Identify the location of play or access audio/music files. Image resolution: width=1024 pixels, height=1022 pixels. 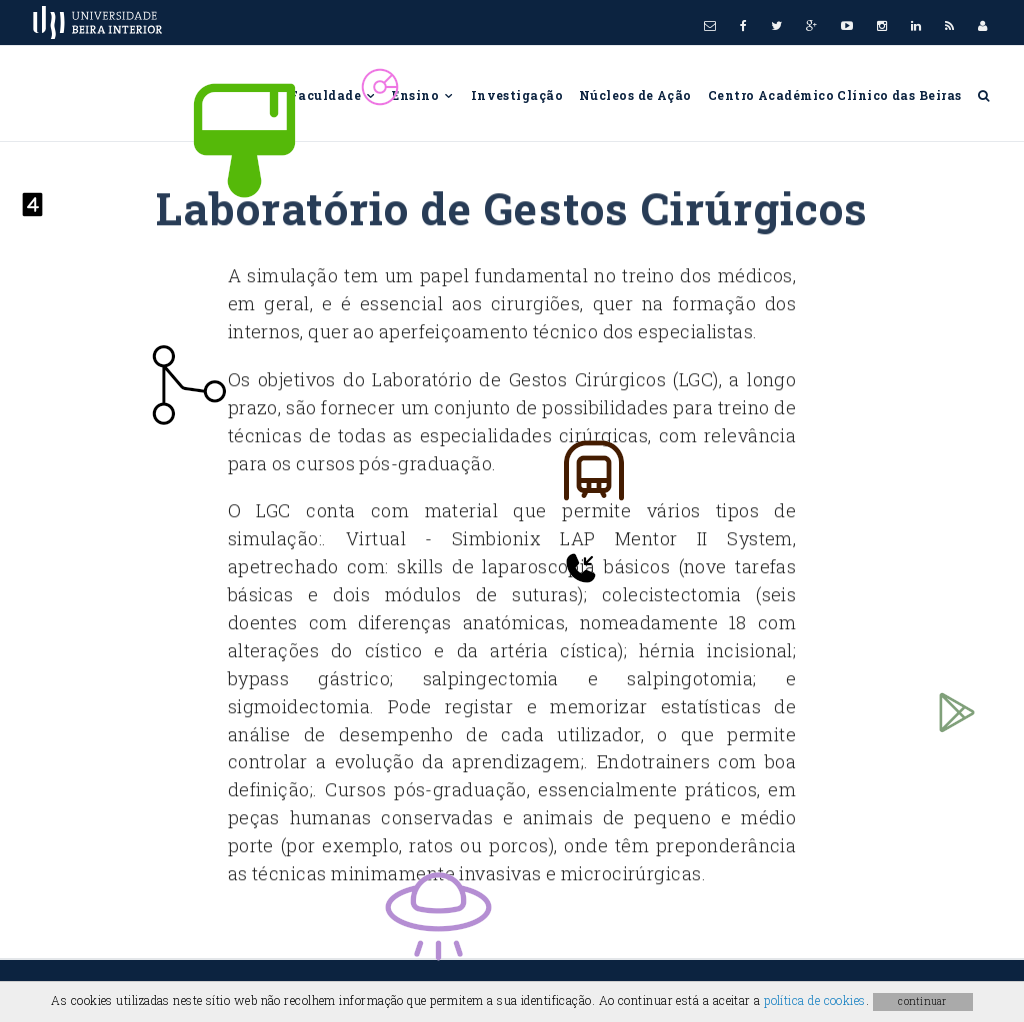
(380, 87).